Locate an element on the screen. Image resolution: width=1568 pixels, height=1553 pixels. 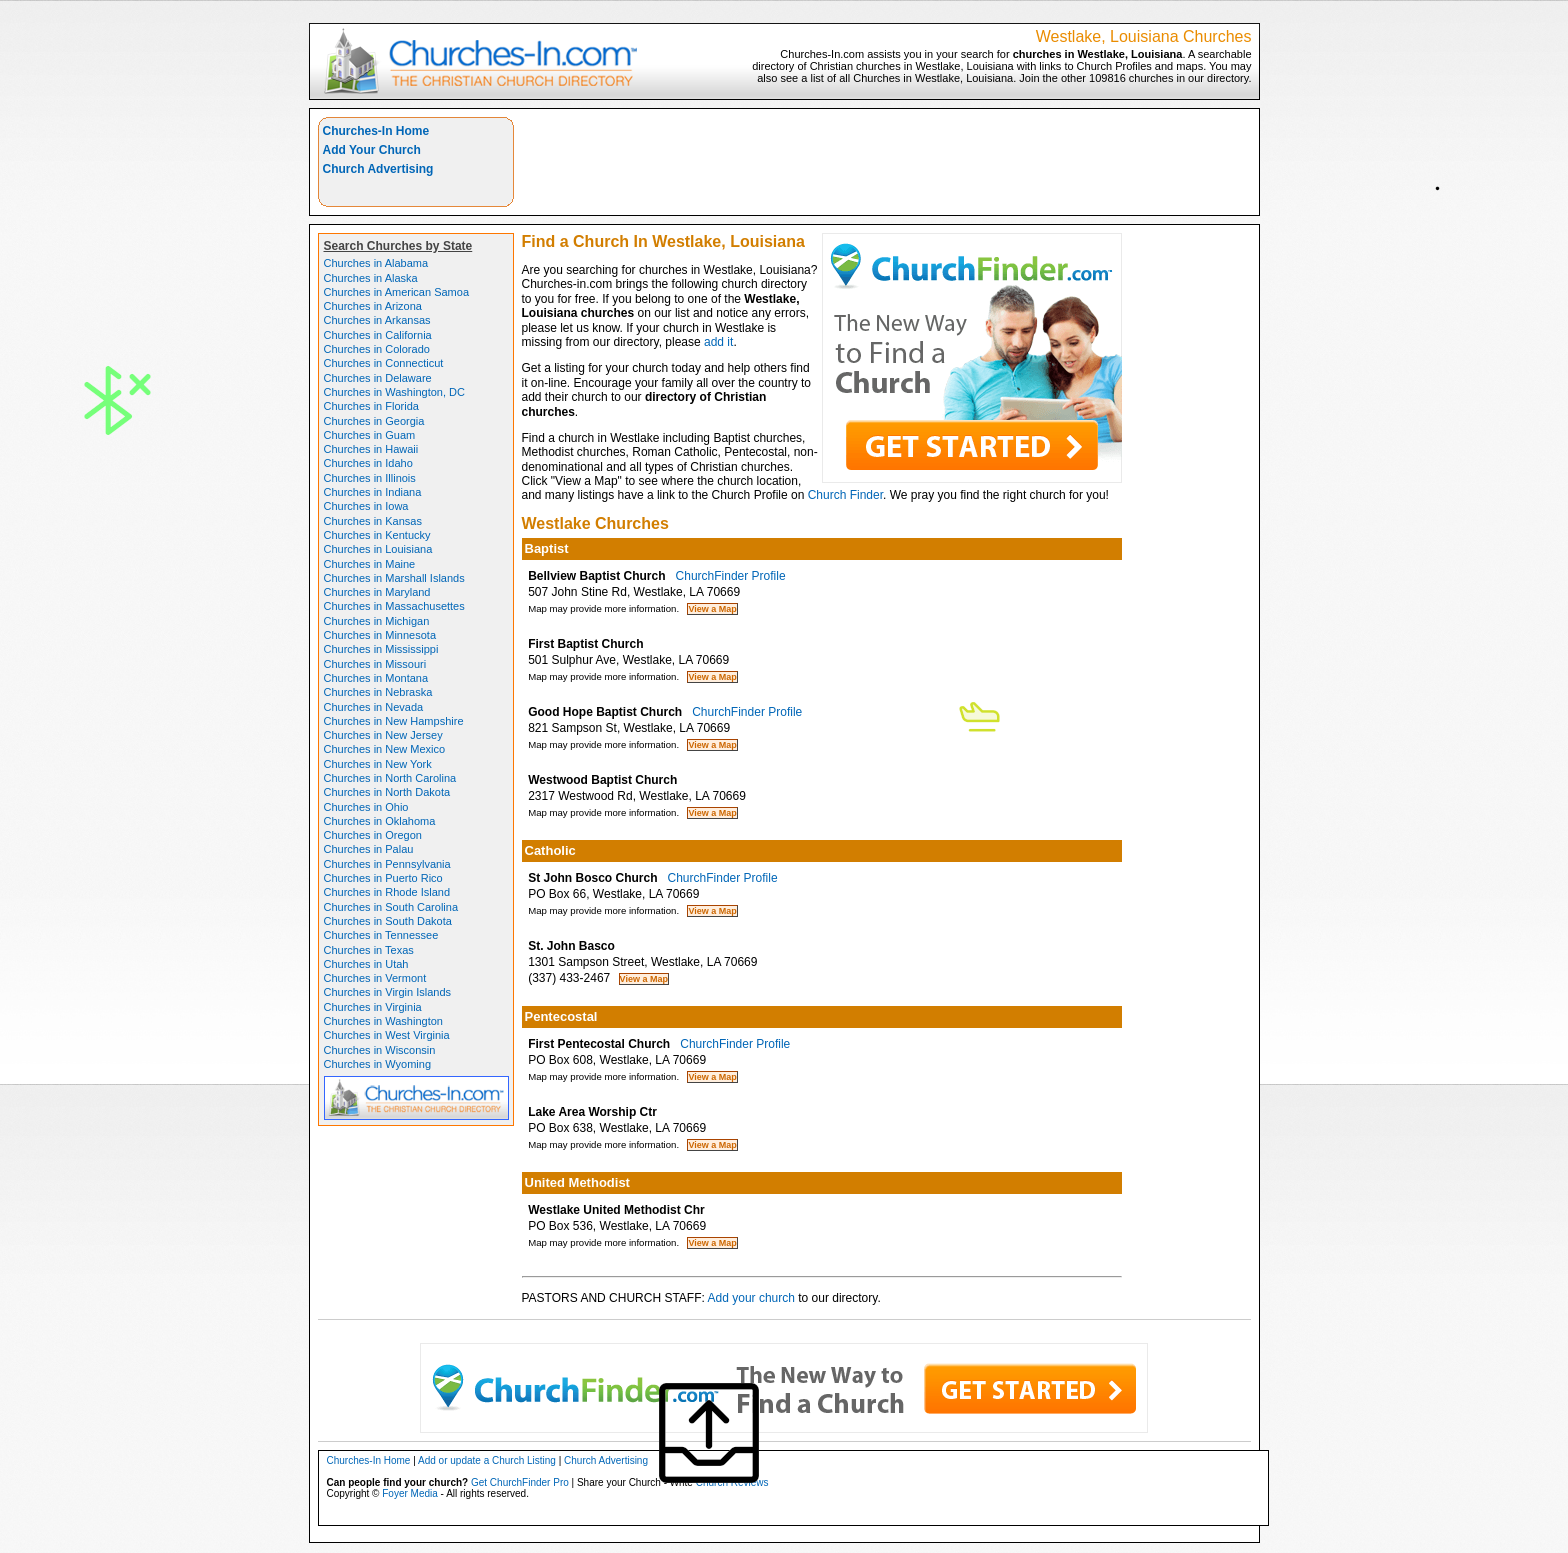
upload file from tray is located at coordinates (709, 1433).